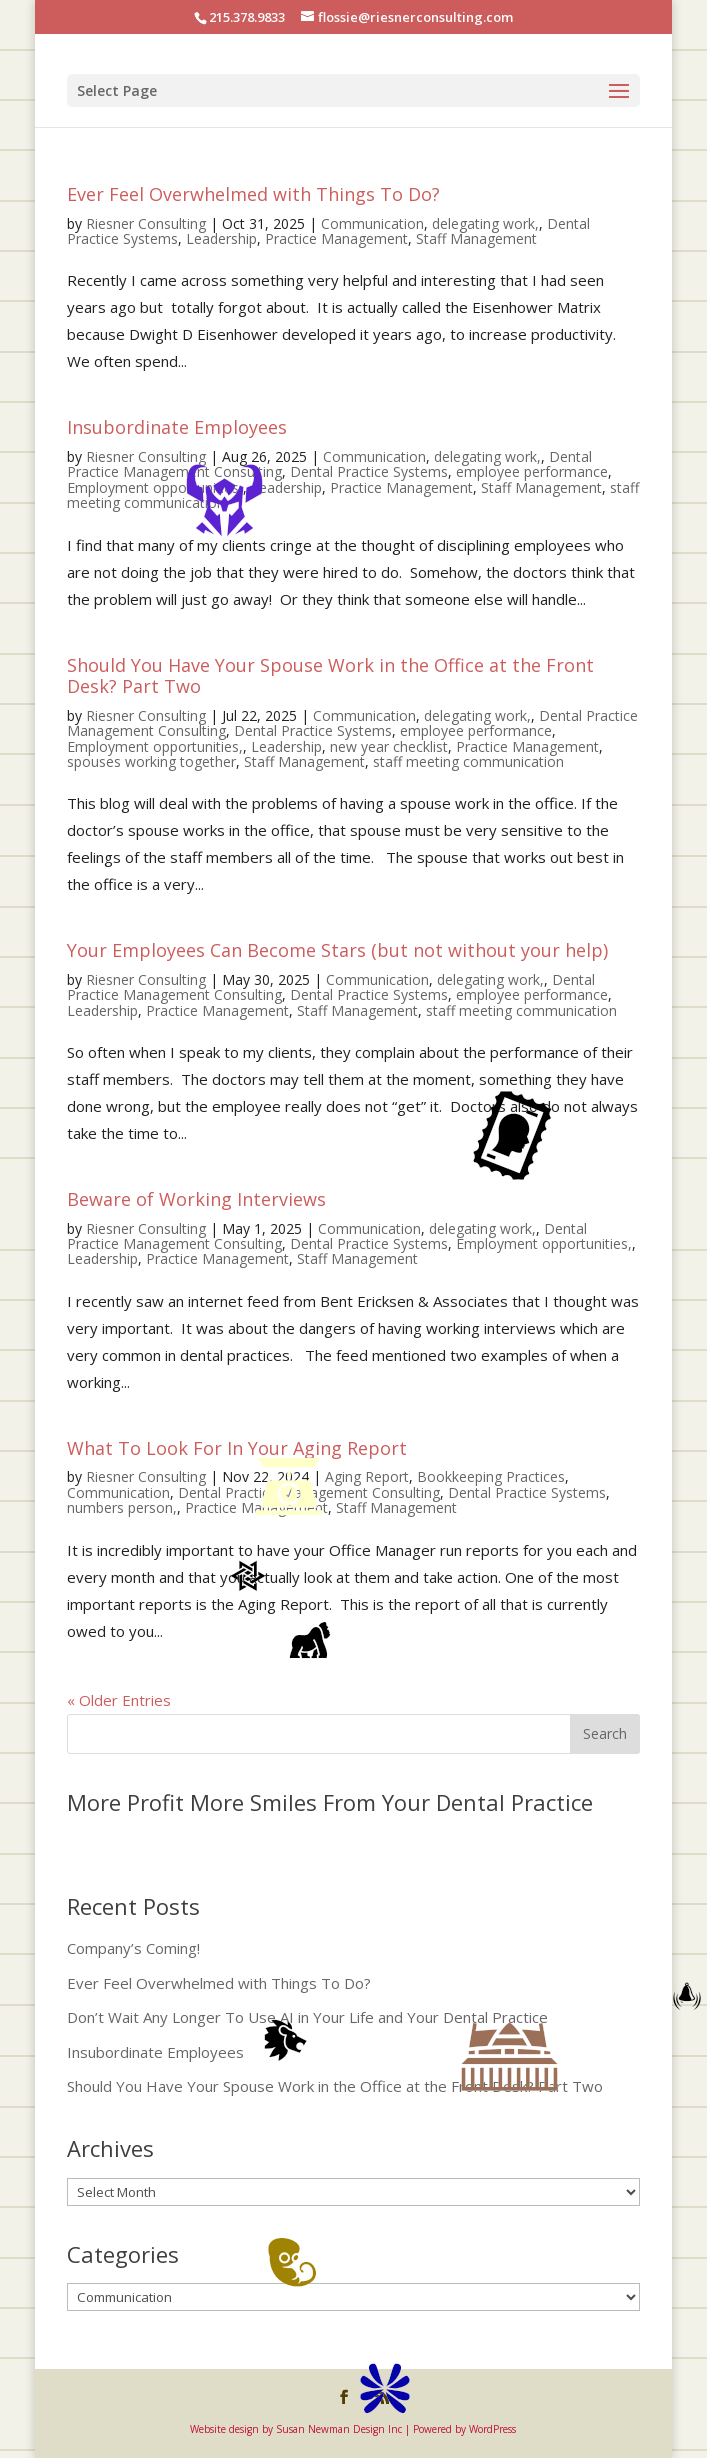  Describe the element at coordinates (286, 2041) in the screenshot. I see `represents a lion character or avatar in a game` at that location.